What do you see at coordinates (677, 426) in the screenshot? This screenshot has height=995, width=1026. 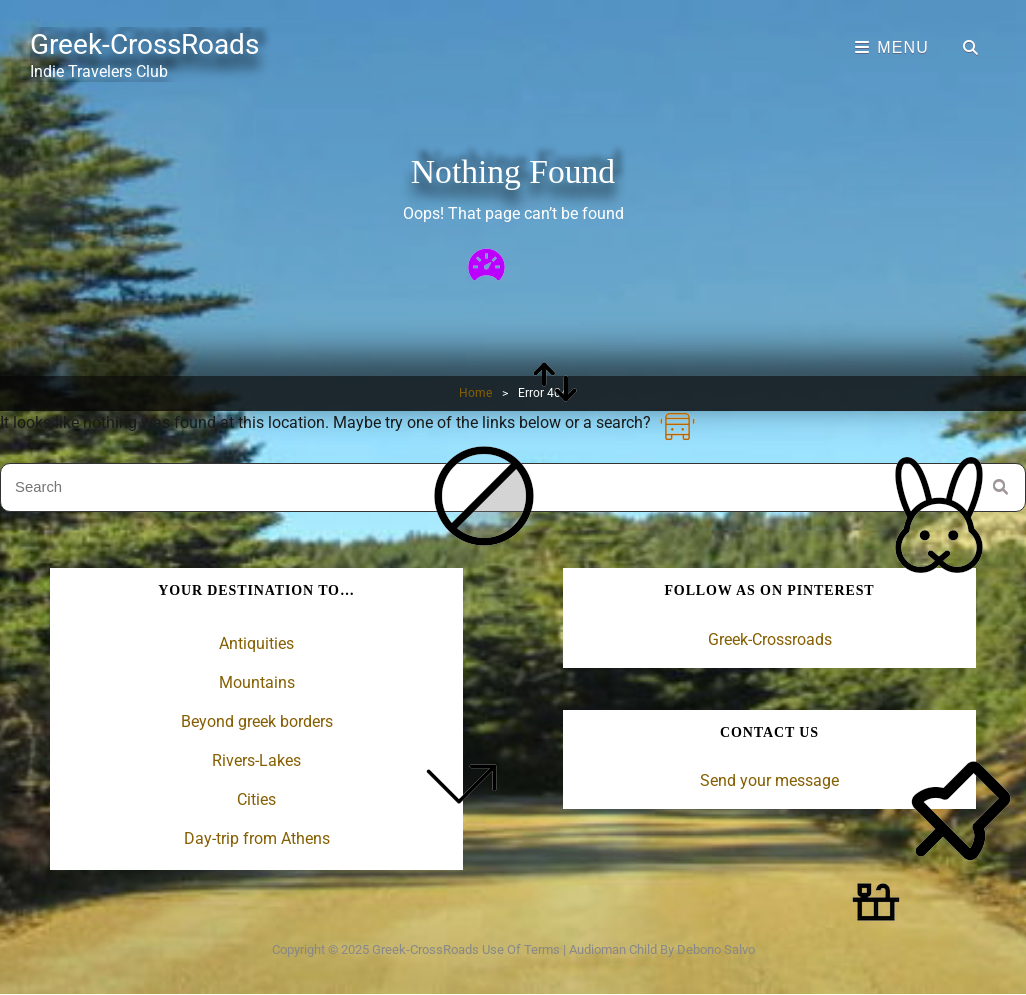 I see `view bus routes or schedules` at bounding box center [677, 426].